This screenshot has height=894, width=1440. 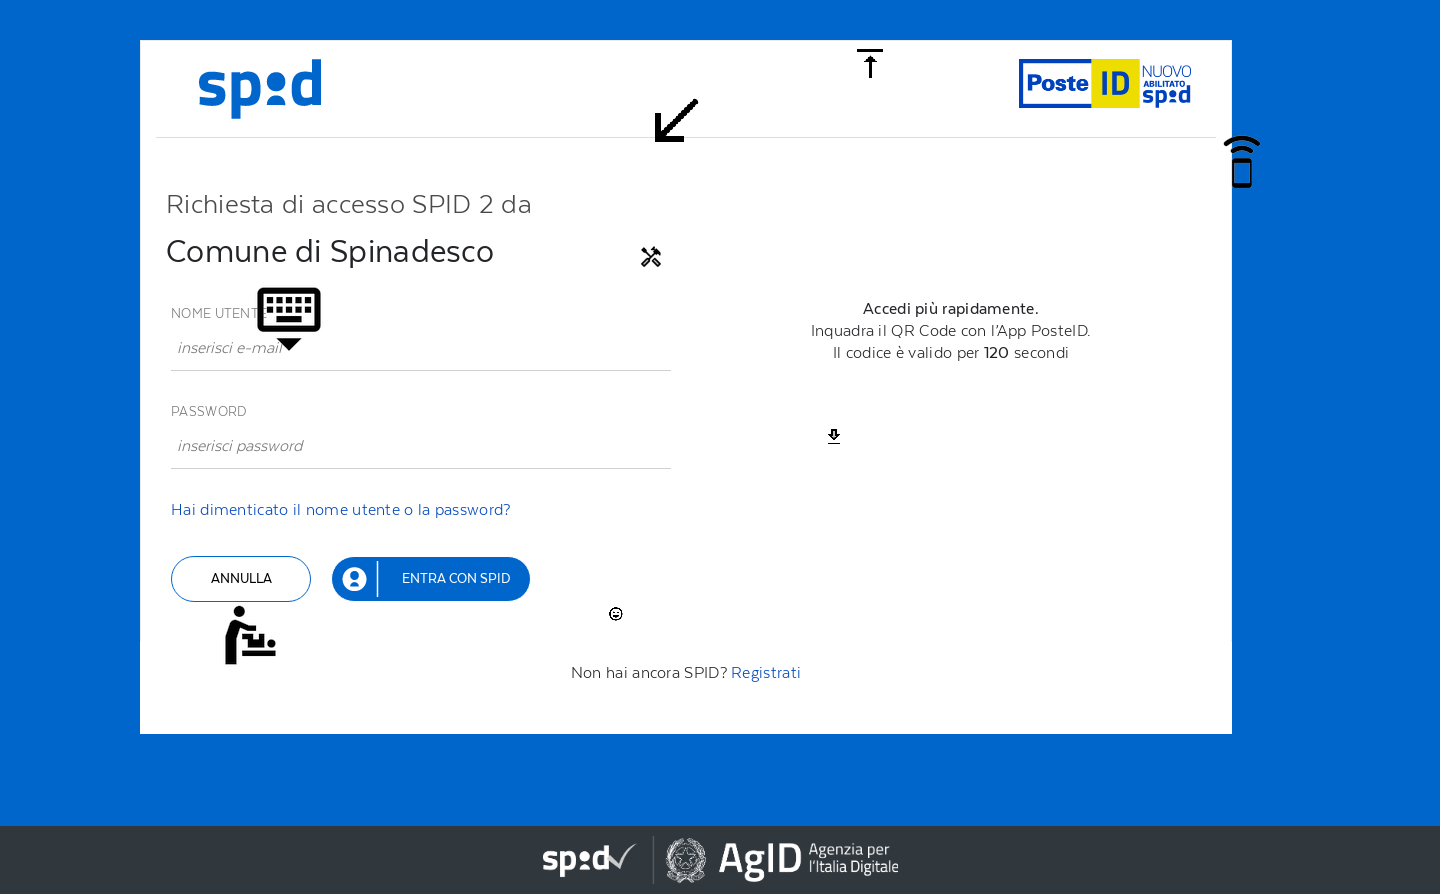 What do you see at coordinates (1242, 163) in the screenshot?
I see `enable speakerphone during a call` at bounding box center [1242, 163].